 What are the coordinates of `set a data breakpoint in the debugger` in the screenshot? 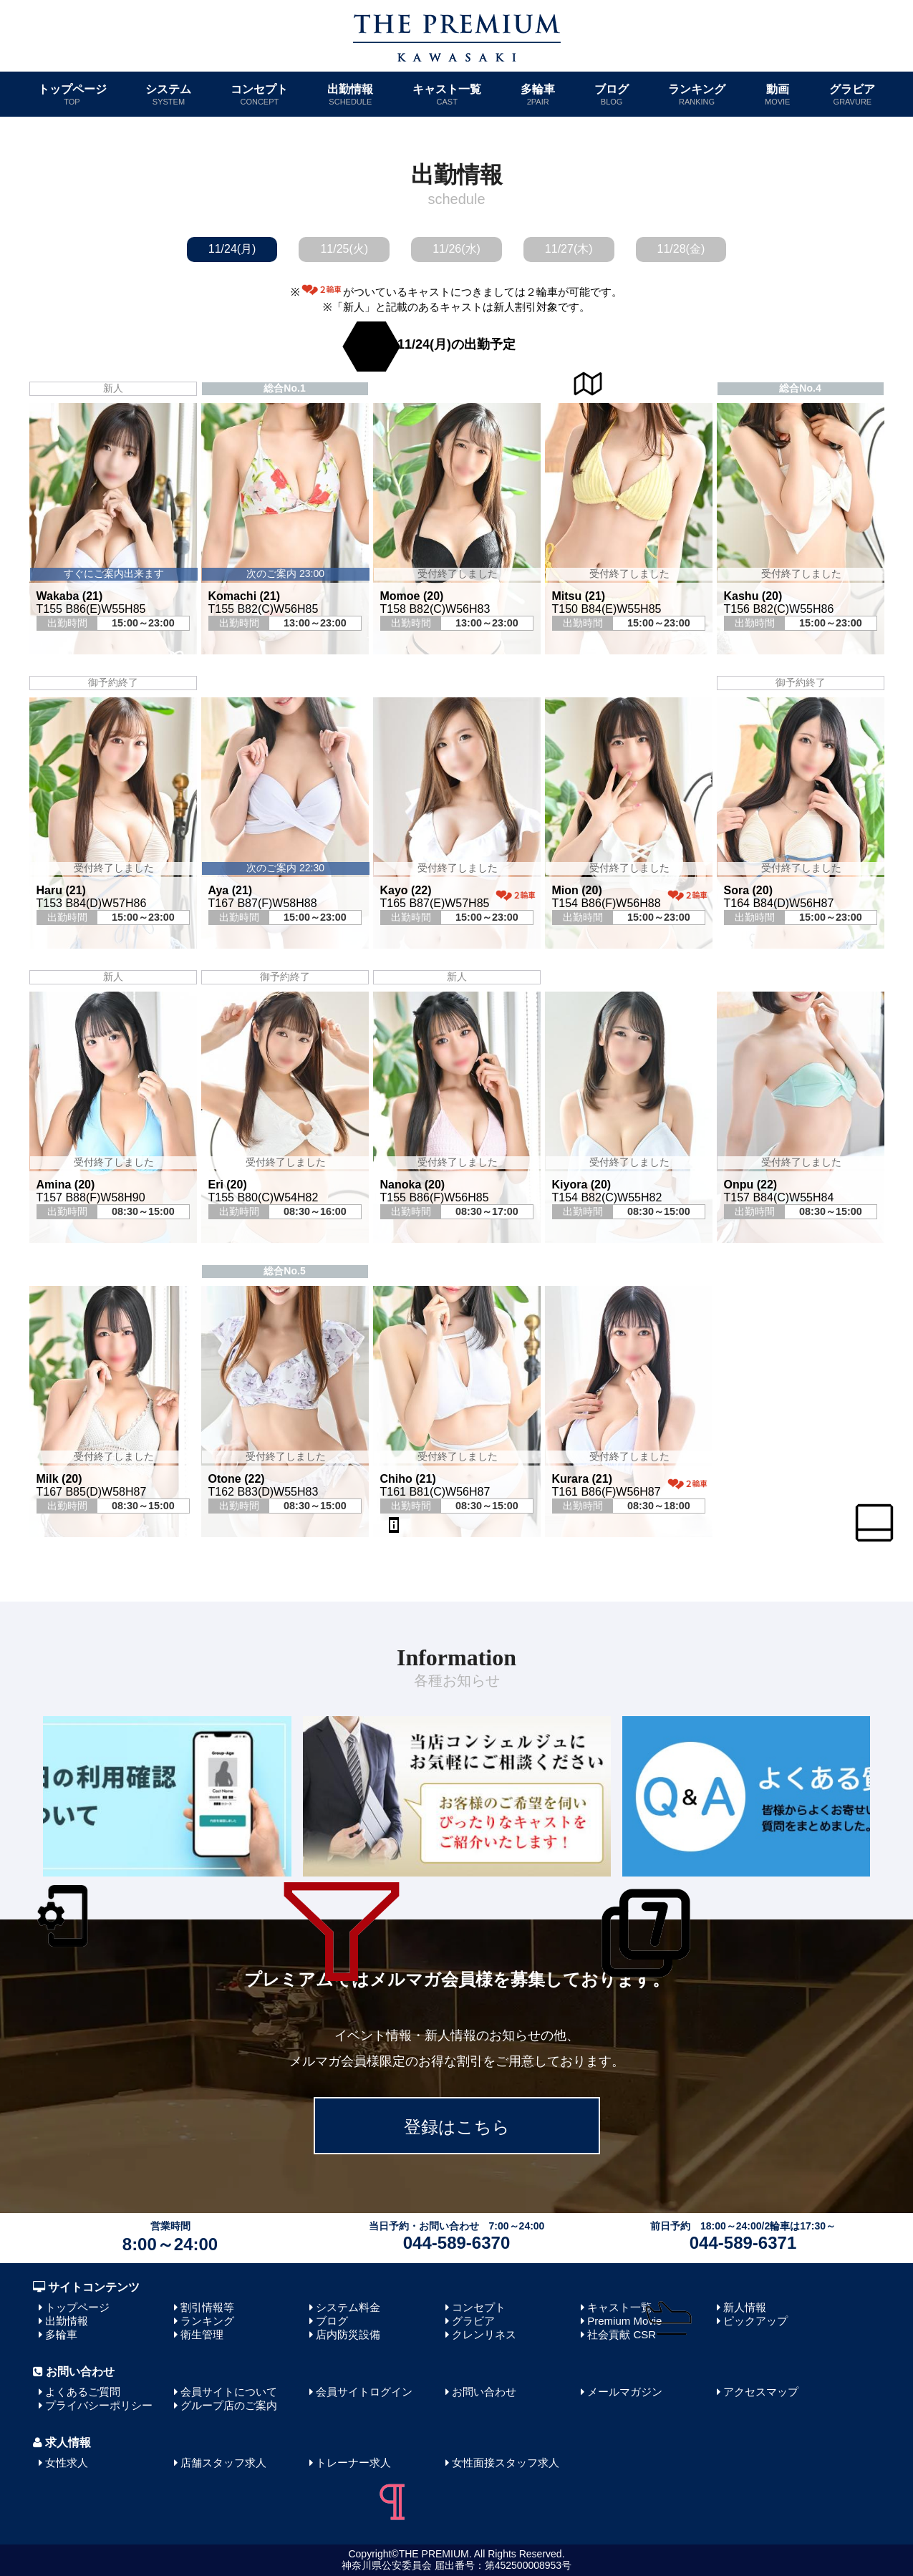 It's located at (374, 347).